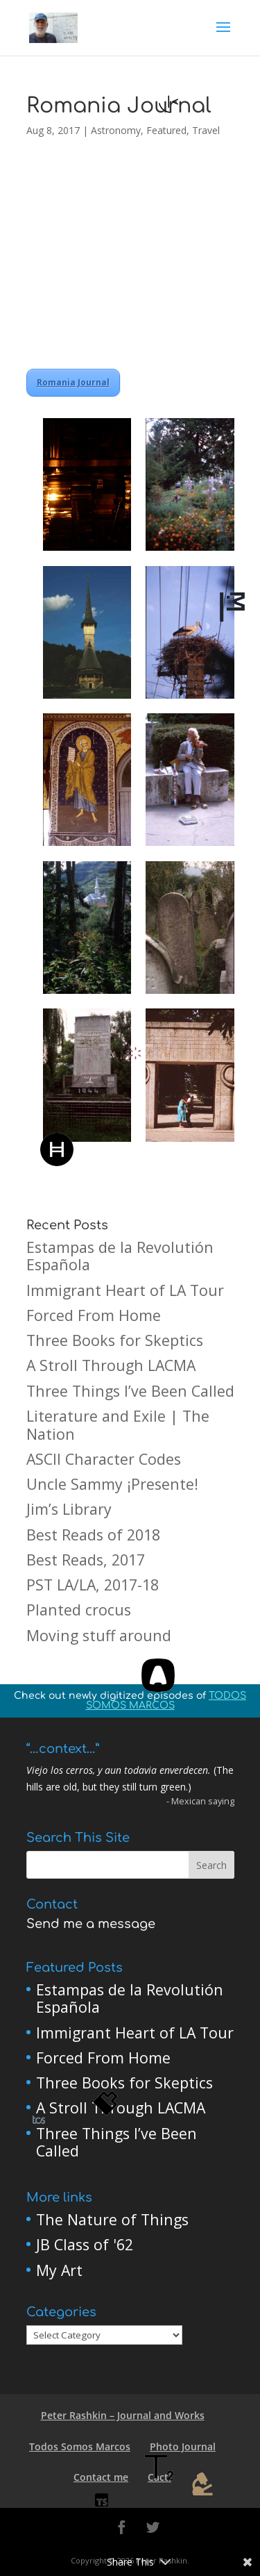 This screenshot has width=260, height=2576. I want to click on open the Aircall app, so click(158, 1675).